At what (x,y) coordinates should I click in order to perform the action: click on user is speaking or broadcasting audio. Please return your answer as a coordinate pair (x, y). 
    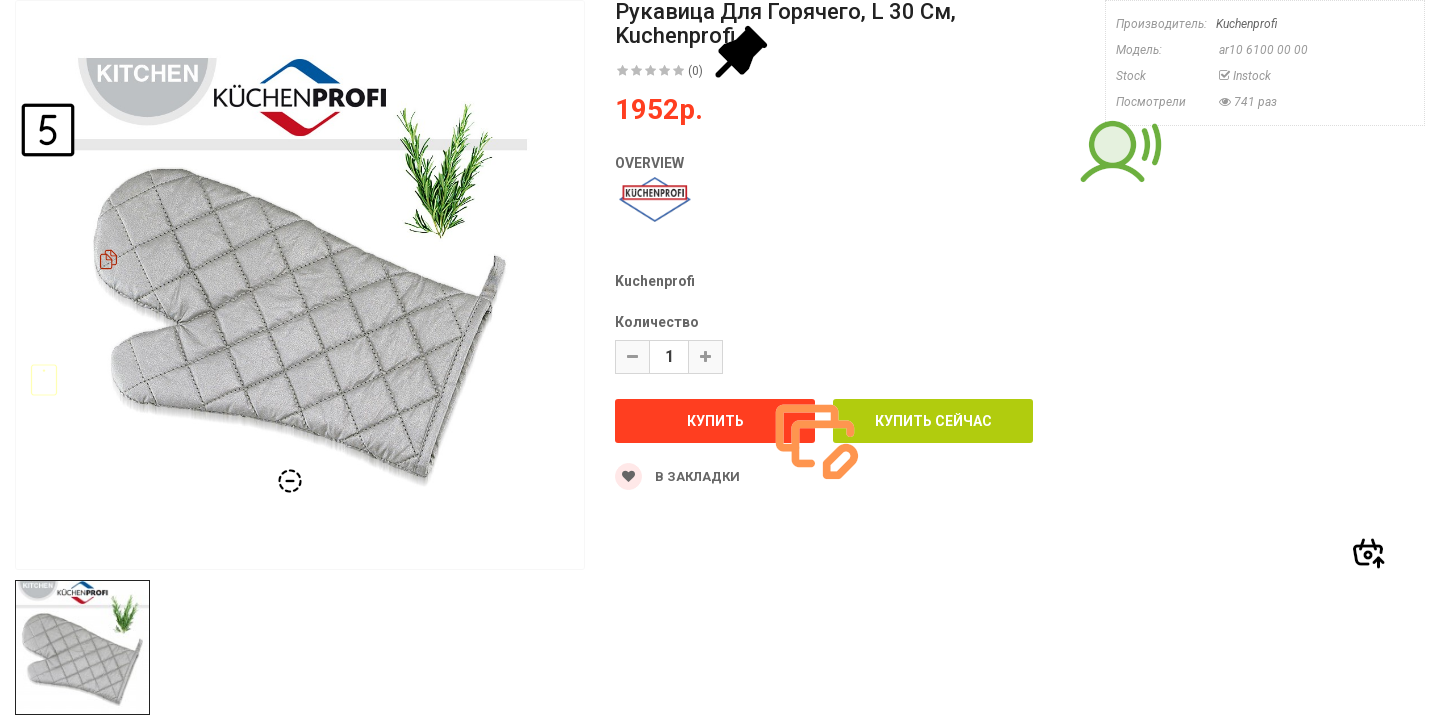
    Looking at the image, I should click on (1119, 151).